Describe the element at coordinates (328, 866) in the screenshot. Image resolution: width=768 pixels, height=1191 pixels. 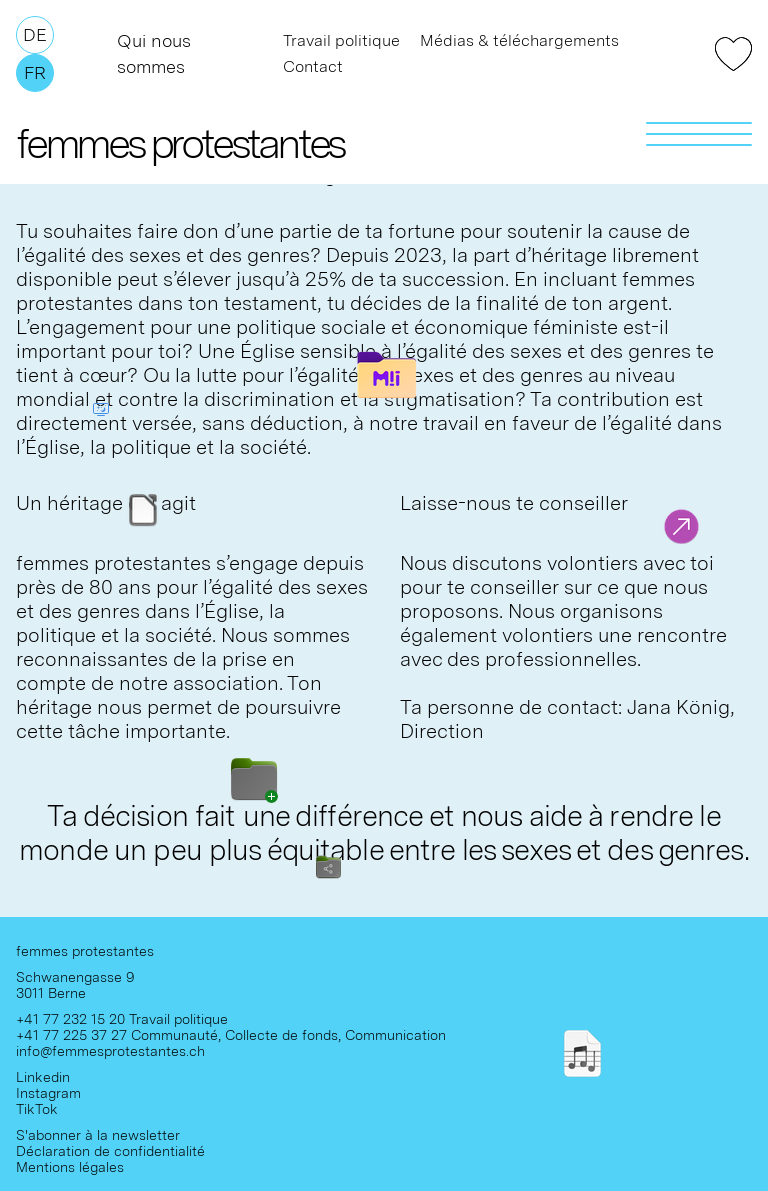
I see `access your public shared folder` at that location.